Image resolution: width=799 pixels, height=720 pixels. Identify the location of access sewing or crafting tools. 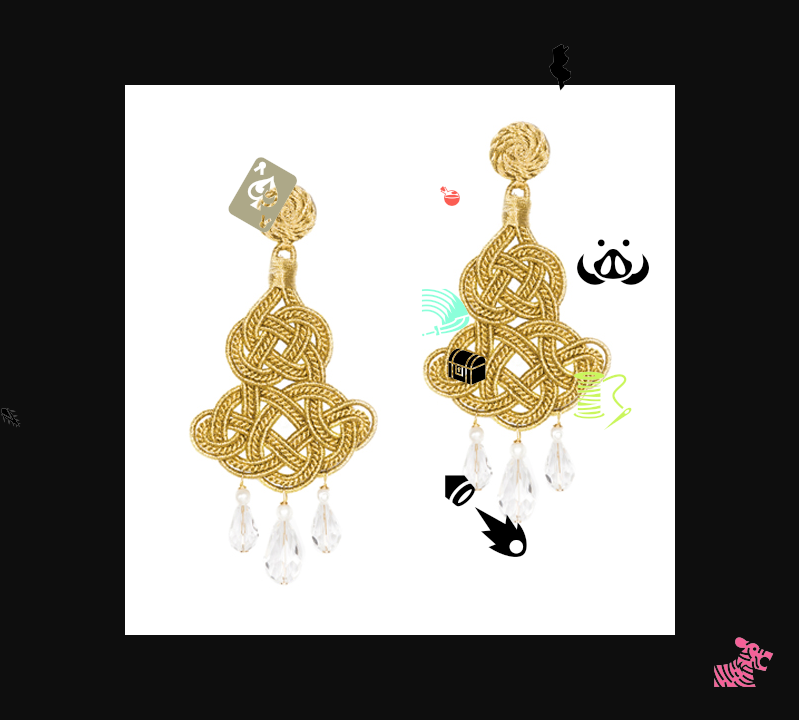
(602, 398).